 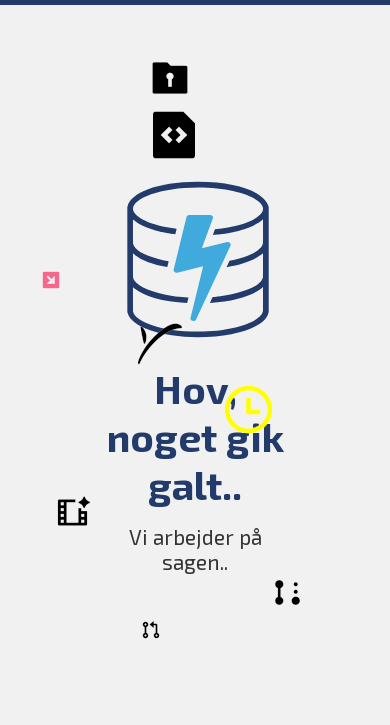 What do you see at coordinates (170, 78) in the screenshot?
I see `access a password-protected folder` at bounding box center [170, 78].